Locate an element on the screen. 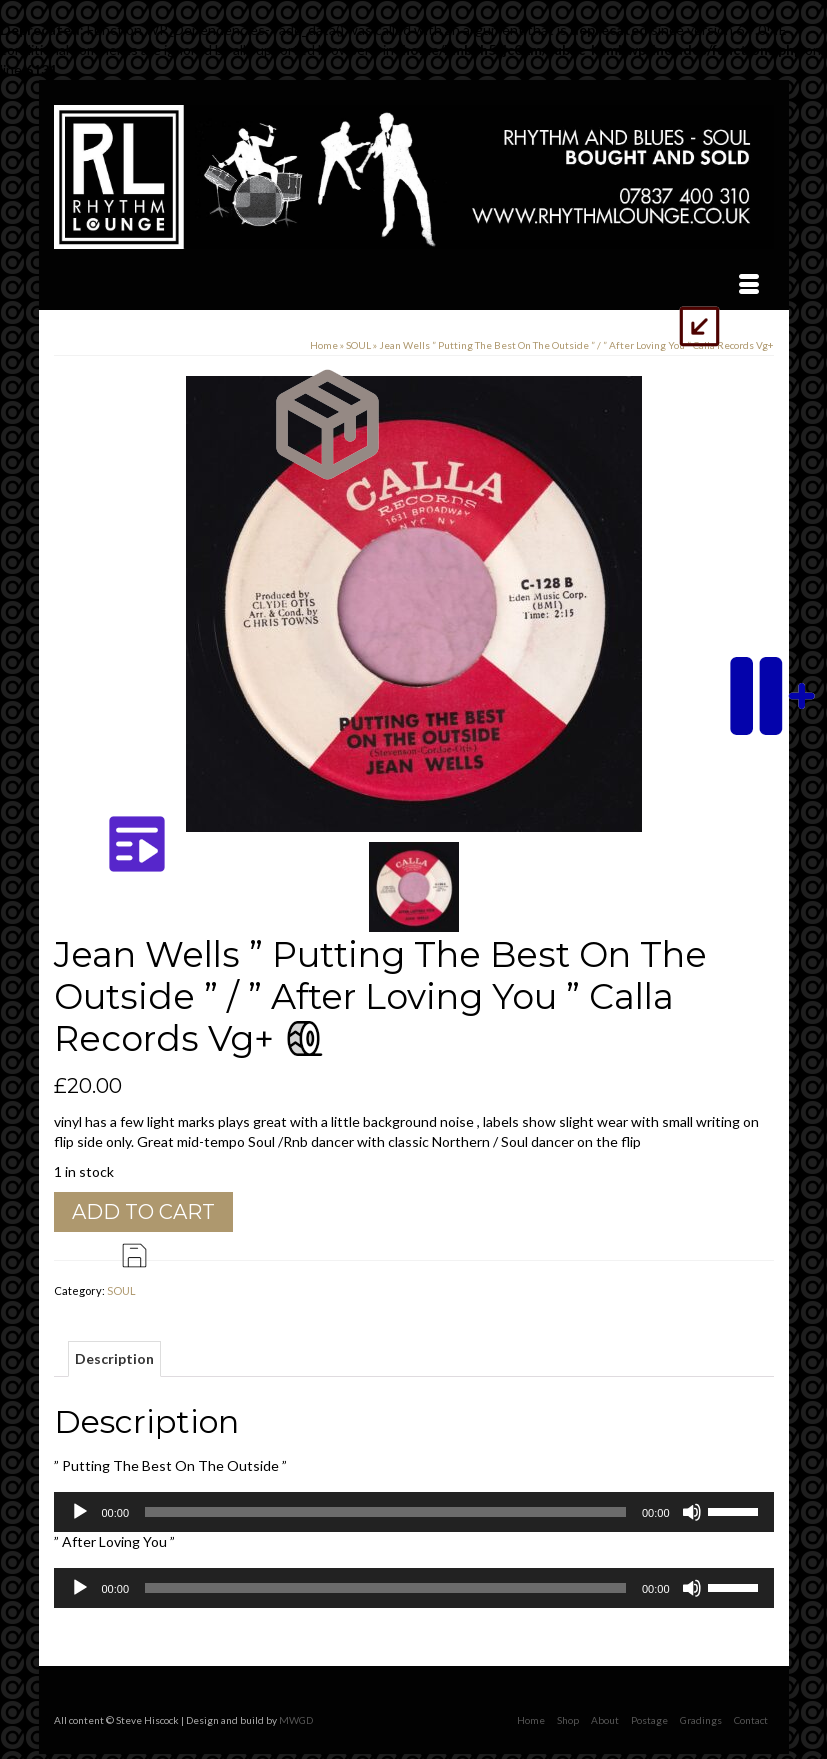 The width and height of the screenshot is (827, 1759). move content to bottom-left corner is located at coordinates (699, 326).